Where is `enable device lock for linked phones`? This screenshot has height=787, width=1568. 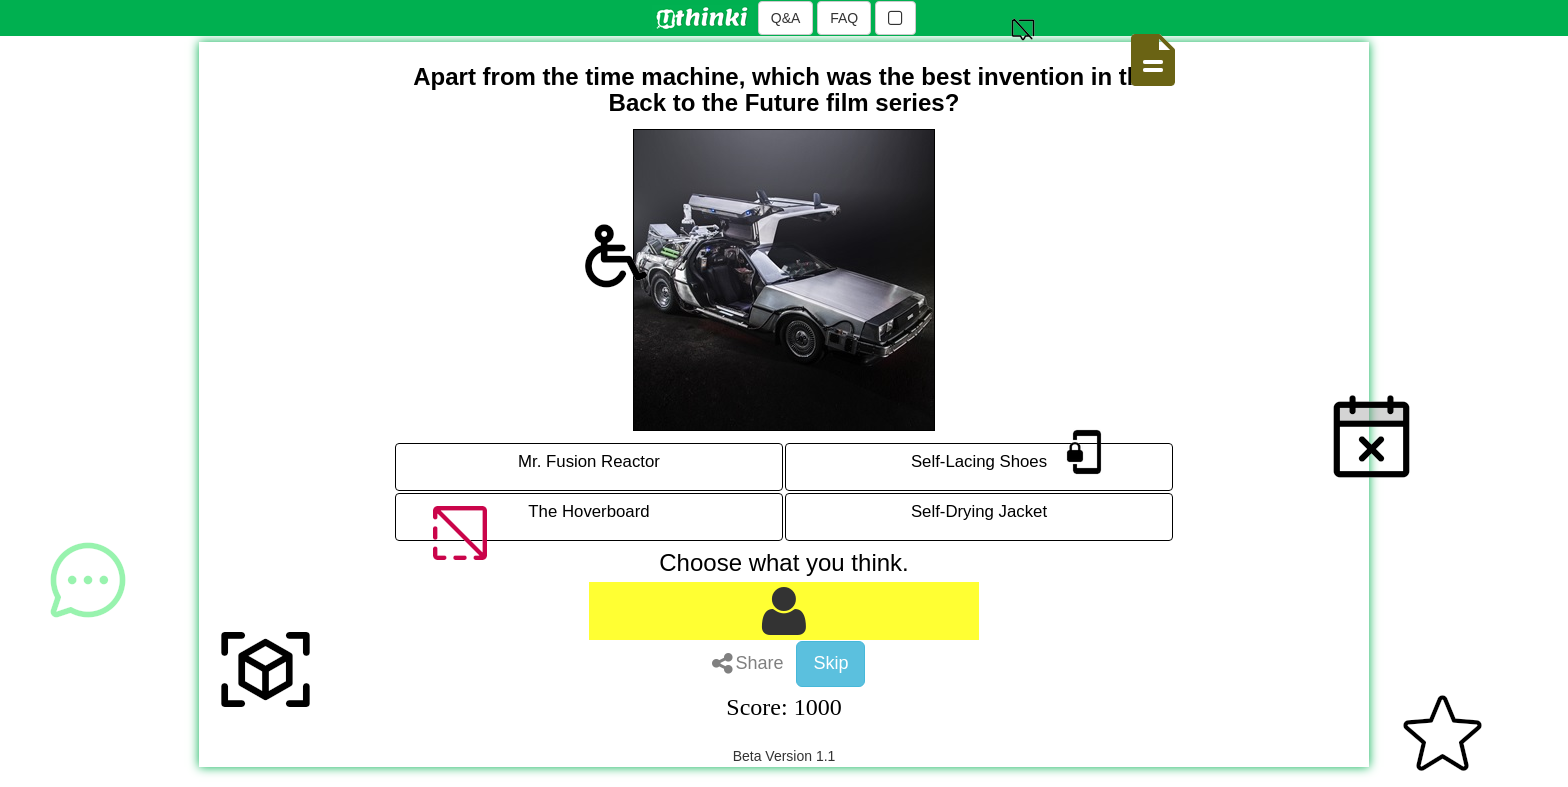
enable device lock for linked phones is located at coordinates (1083, 452).